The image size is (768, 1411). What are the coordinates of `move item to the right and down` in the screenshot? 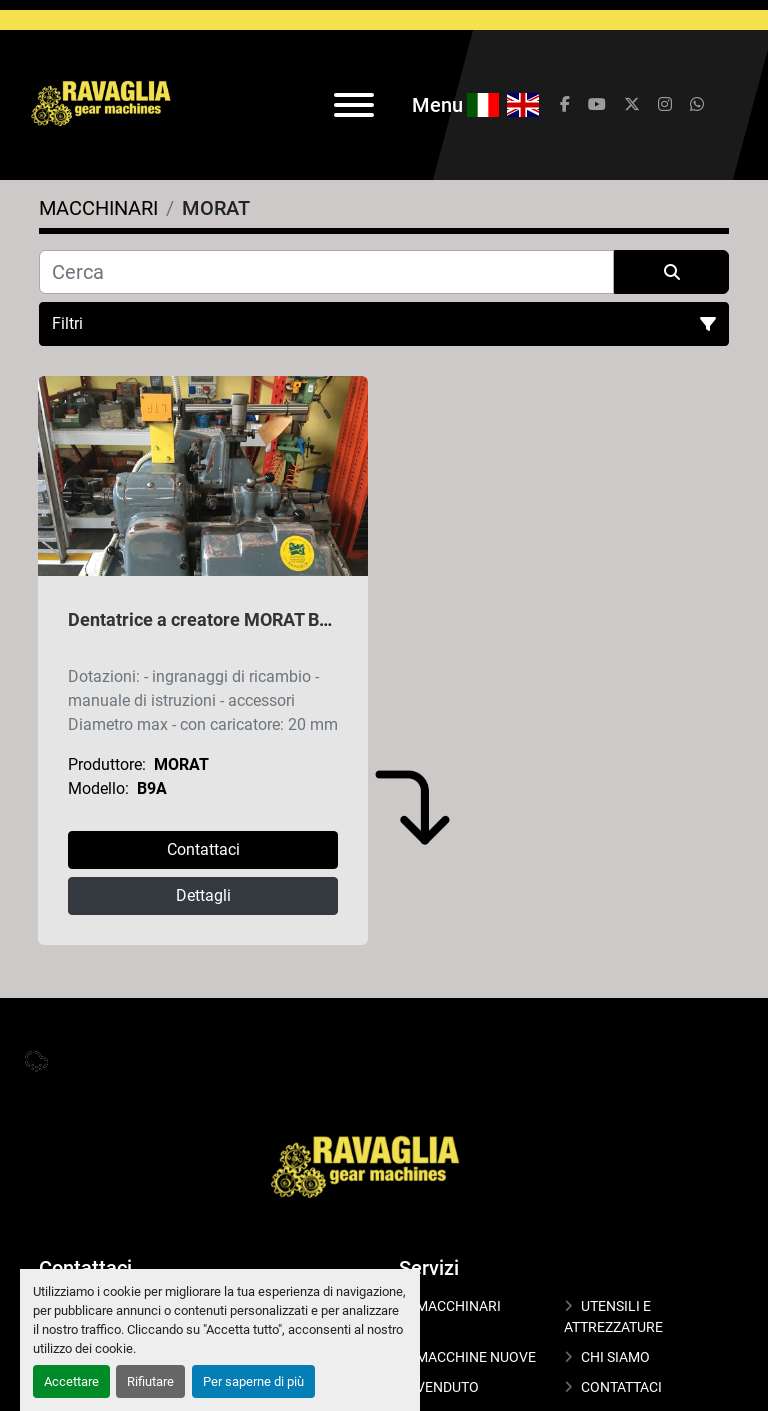 It's located at (412, 807).